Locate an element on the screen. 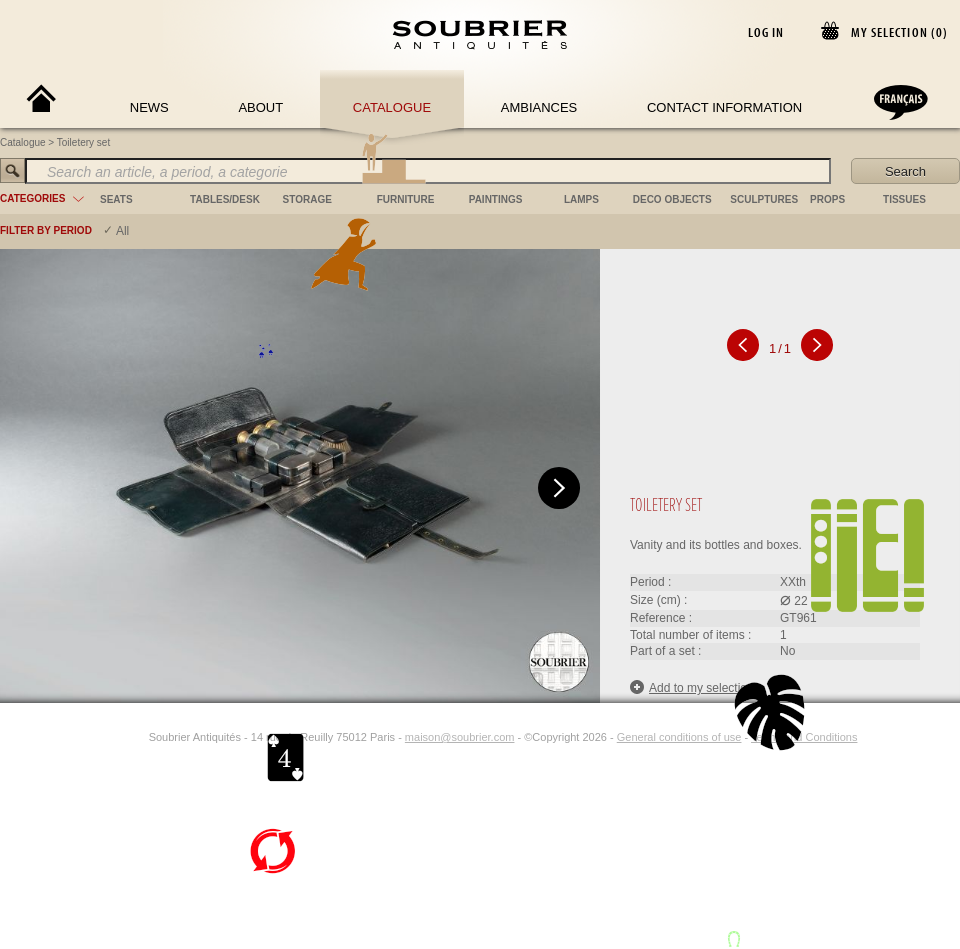  access luck or fortune-related game features is located at coordinates (734, 939).